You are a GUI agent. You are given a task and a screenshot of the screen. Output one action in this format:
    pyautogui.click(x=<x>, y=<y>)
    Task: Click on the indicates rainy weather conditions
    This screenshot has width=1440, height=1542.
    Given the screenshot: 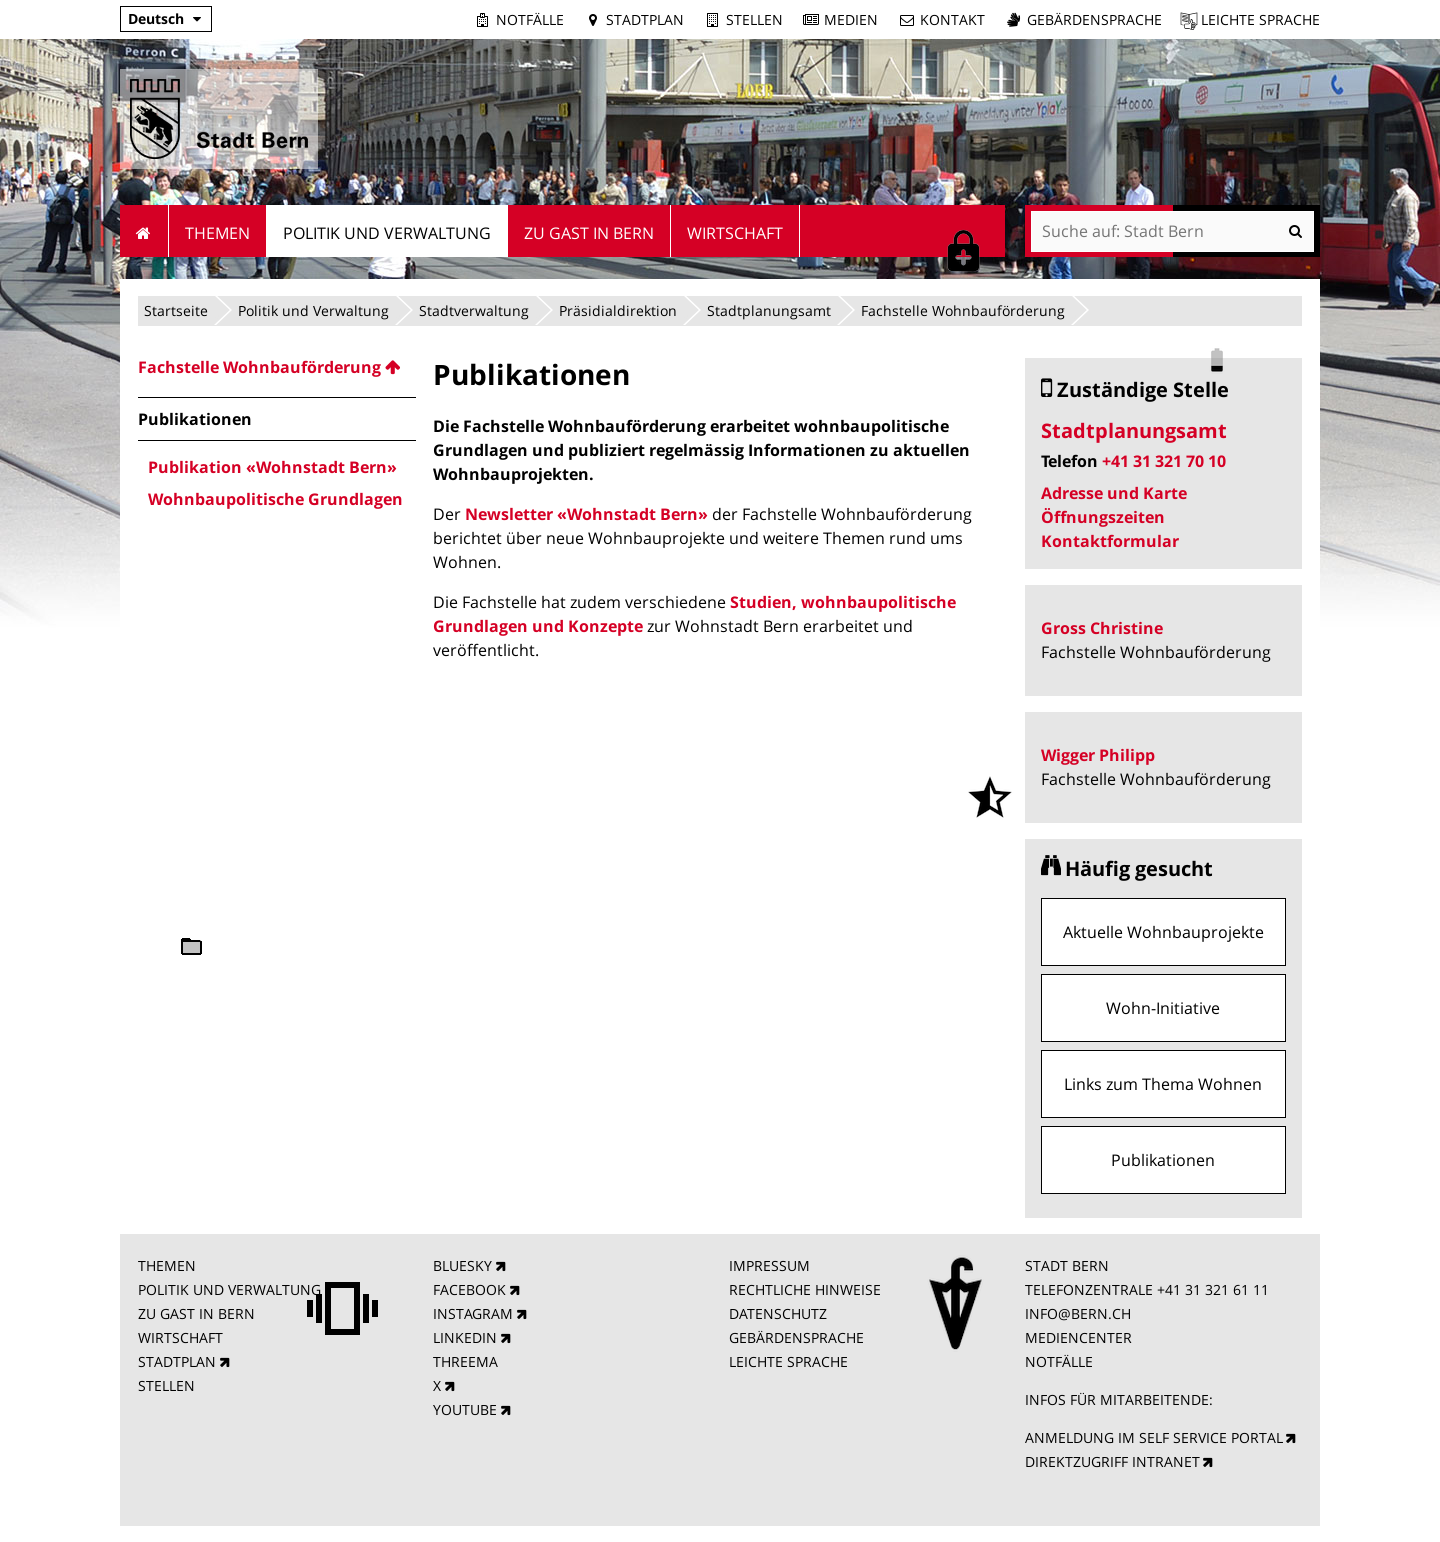 What is the action you would take?
    pyautogui.click(x=955, y=1305)
    